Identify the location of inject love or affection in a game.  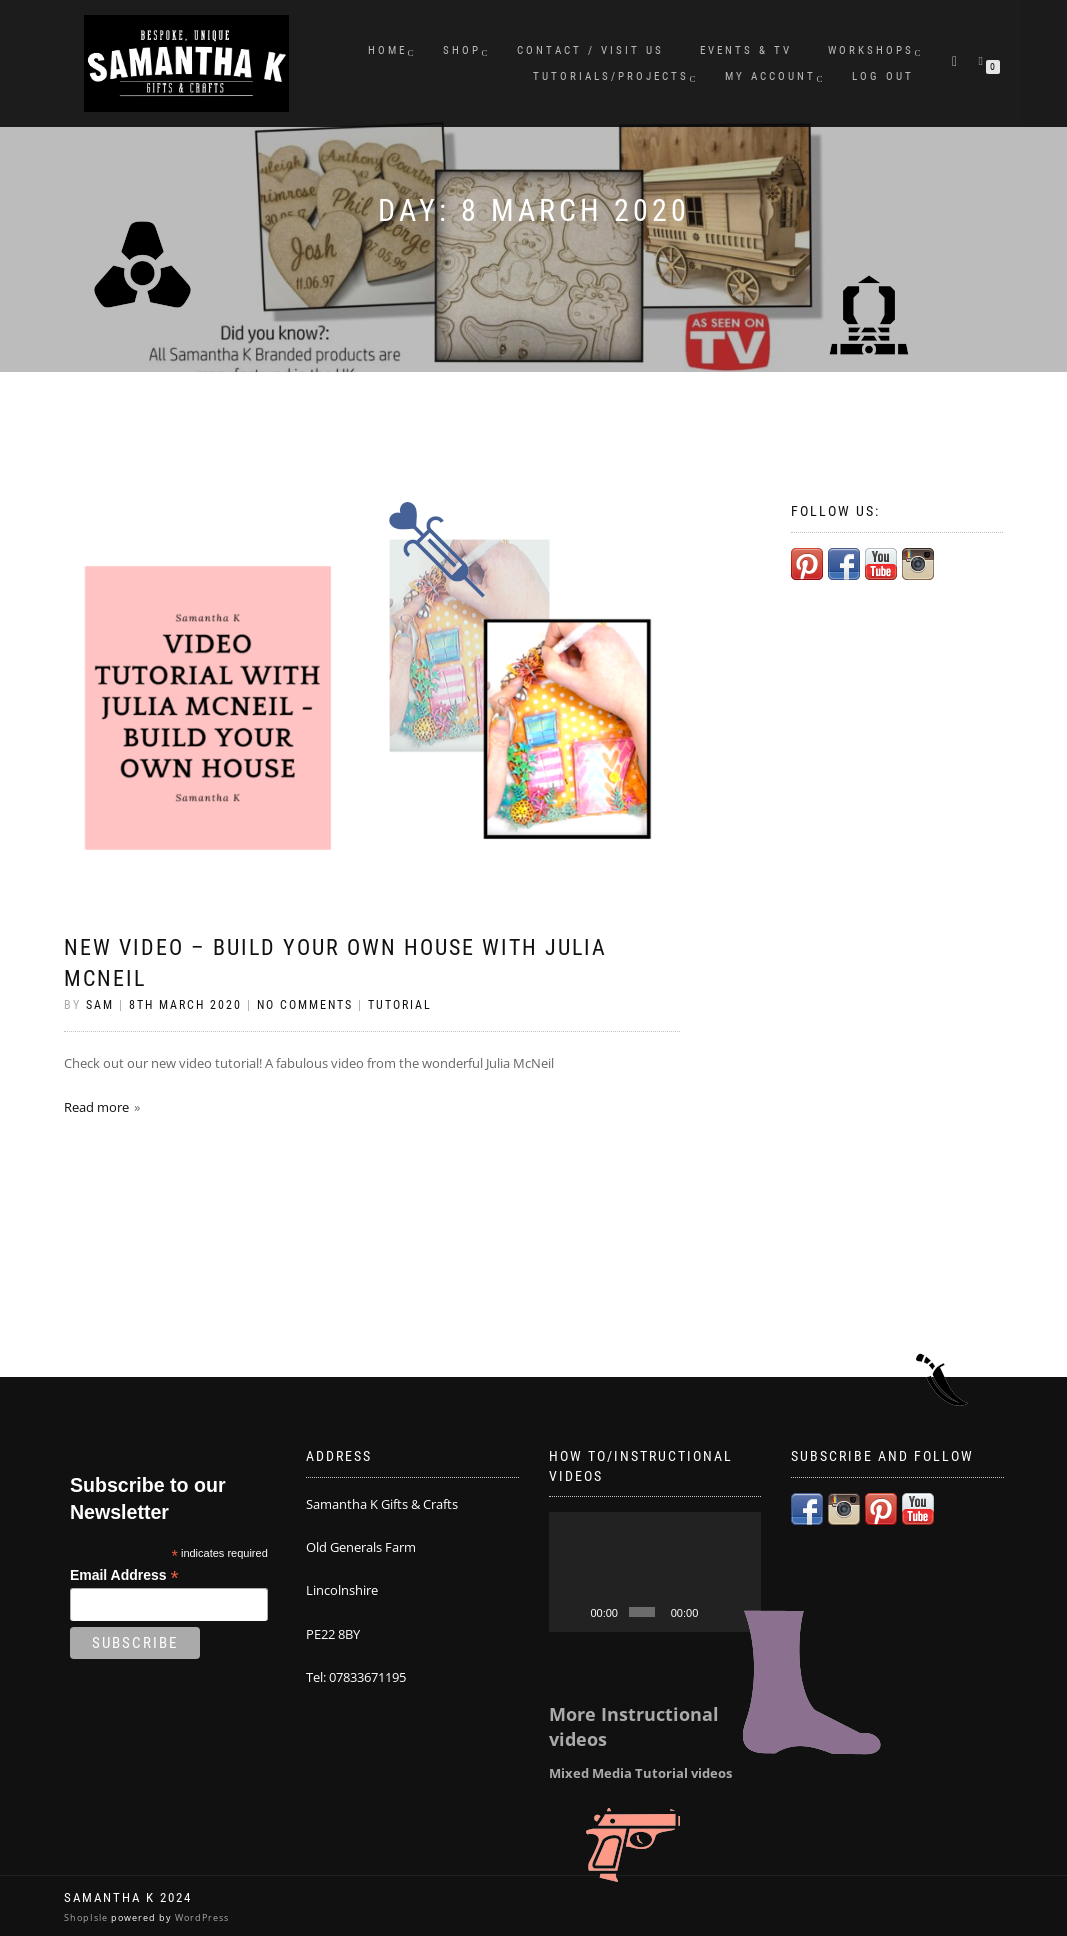
(437, 550).